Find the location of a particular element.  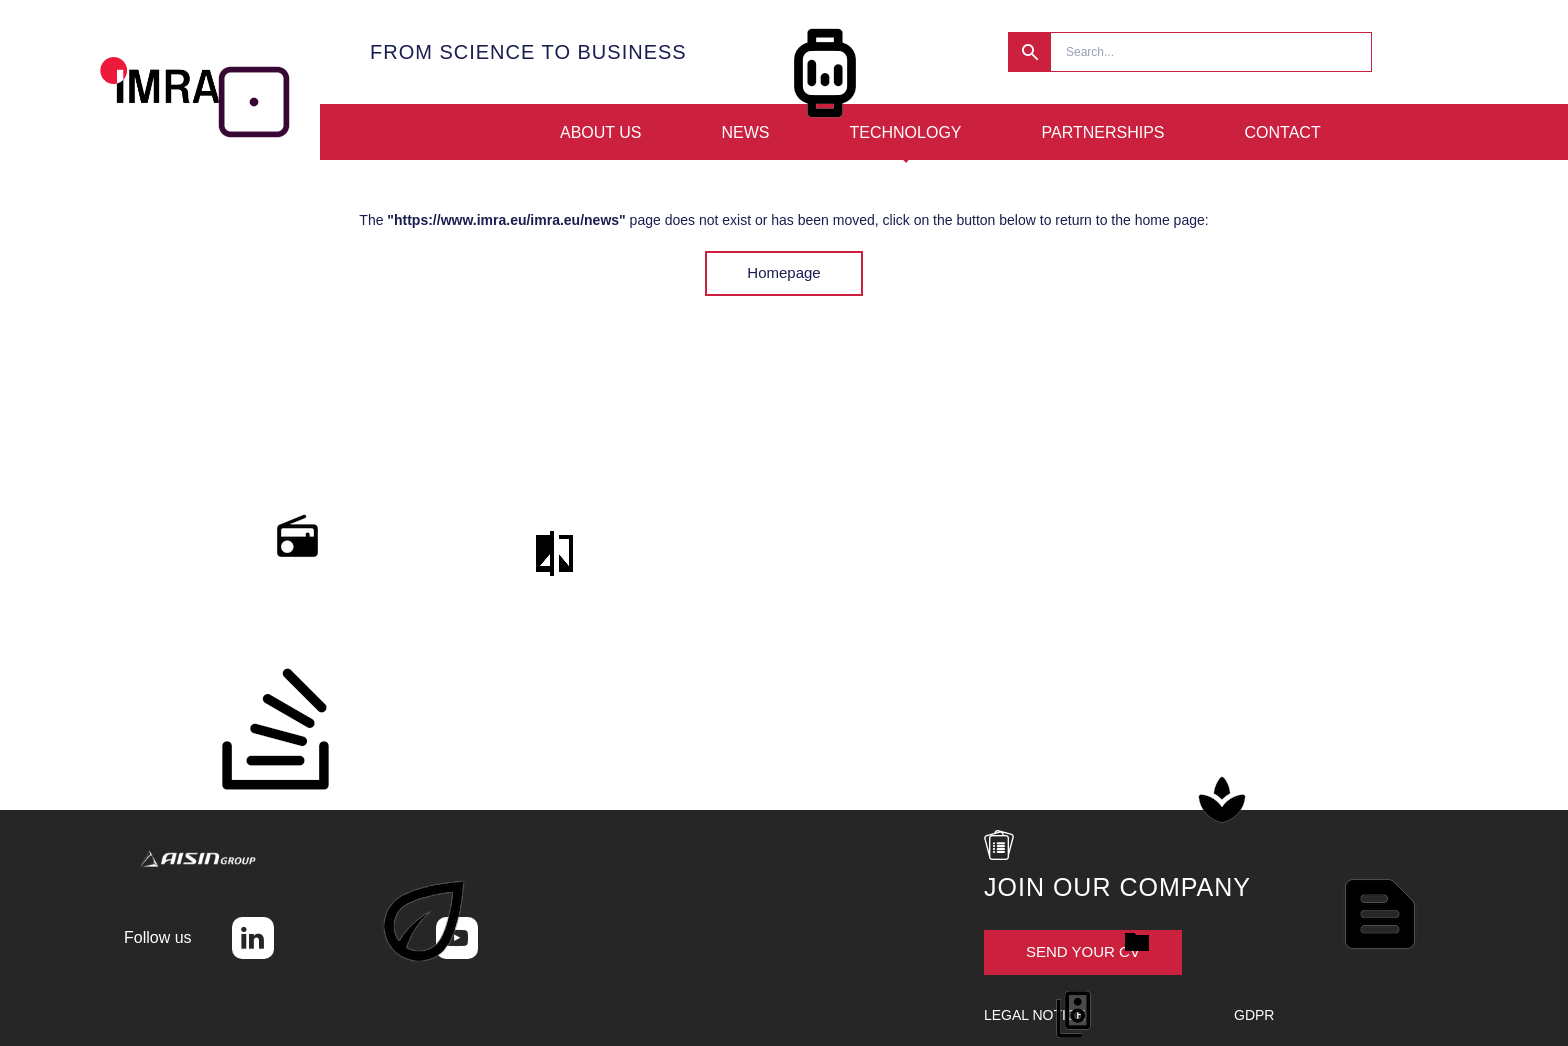

visit stack overflow for programming help is located at coordinates (275, 731).